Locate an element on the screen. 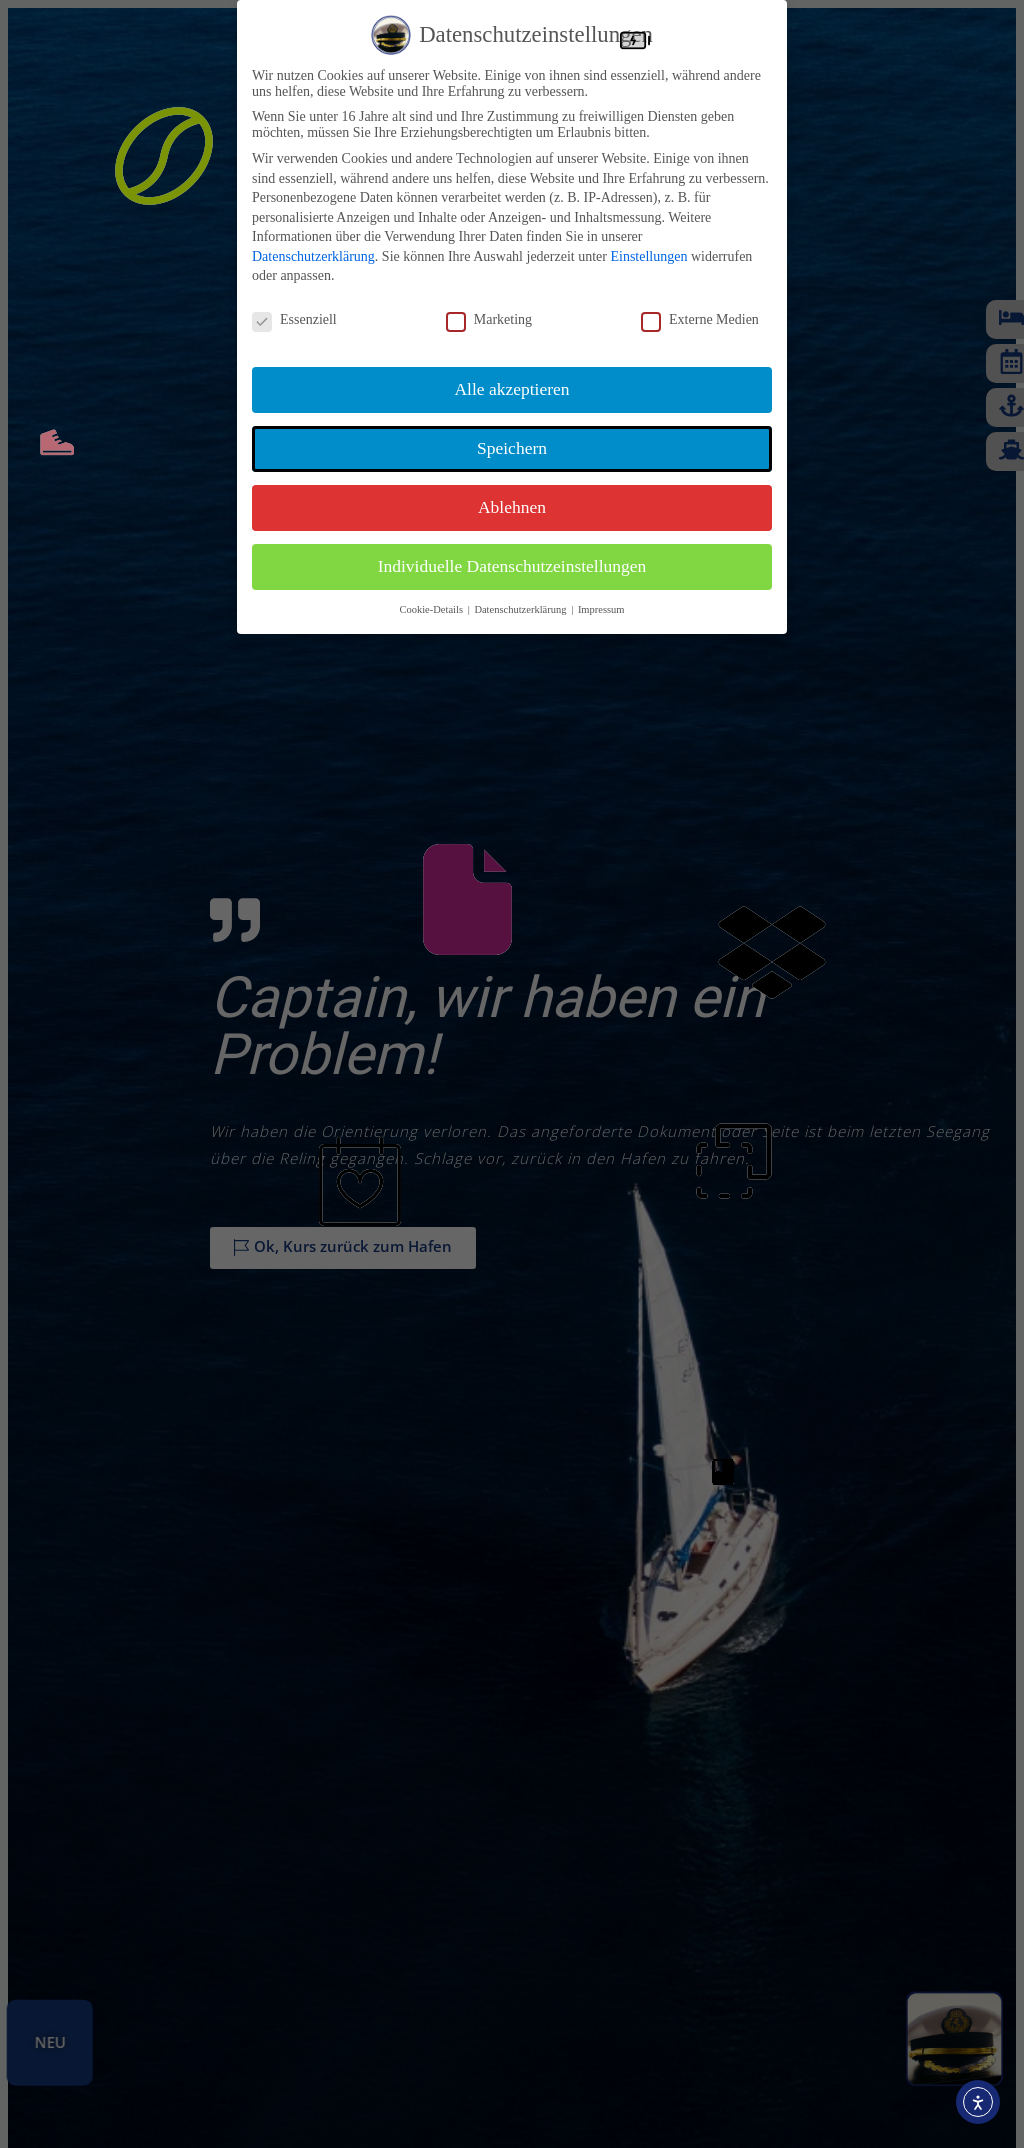  open or view a file is located at coordinates (467, 899).